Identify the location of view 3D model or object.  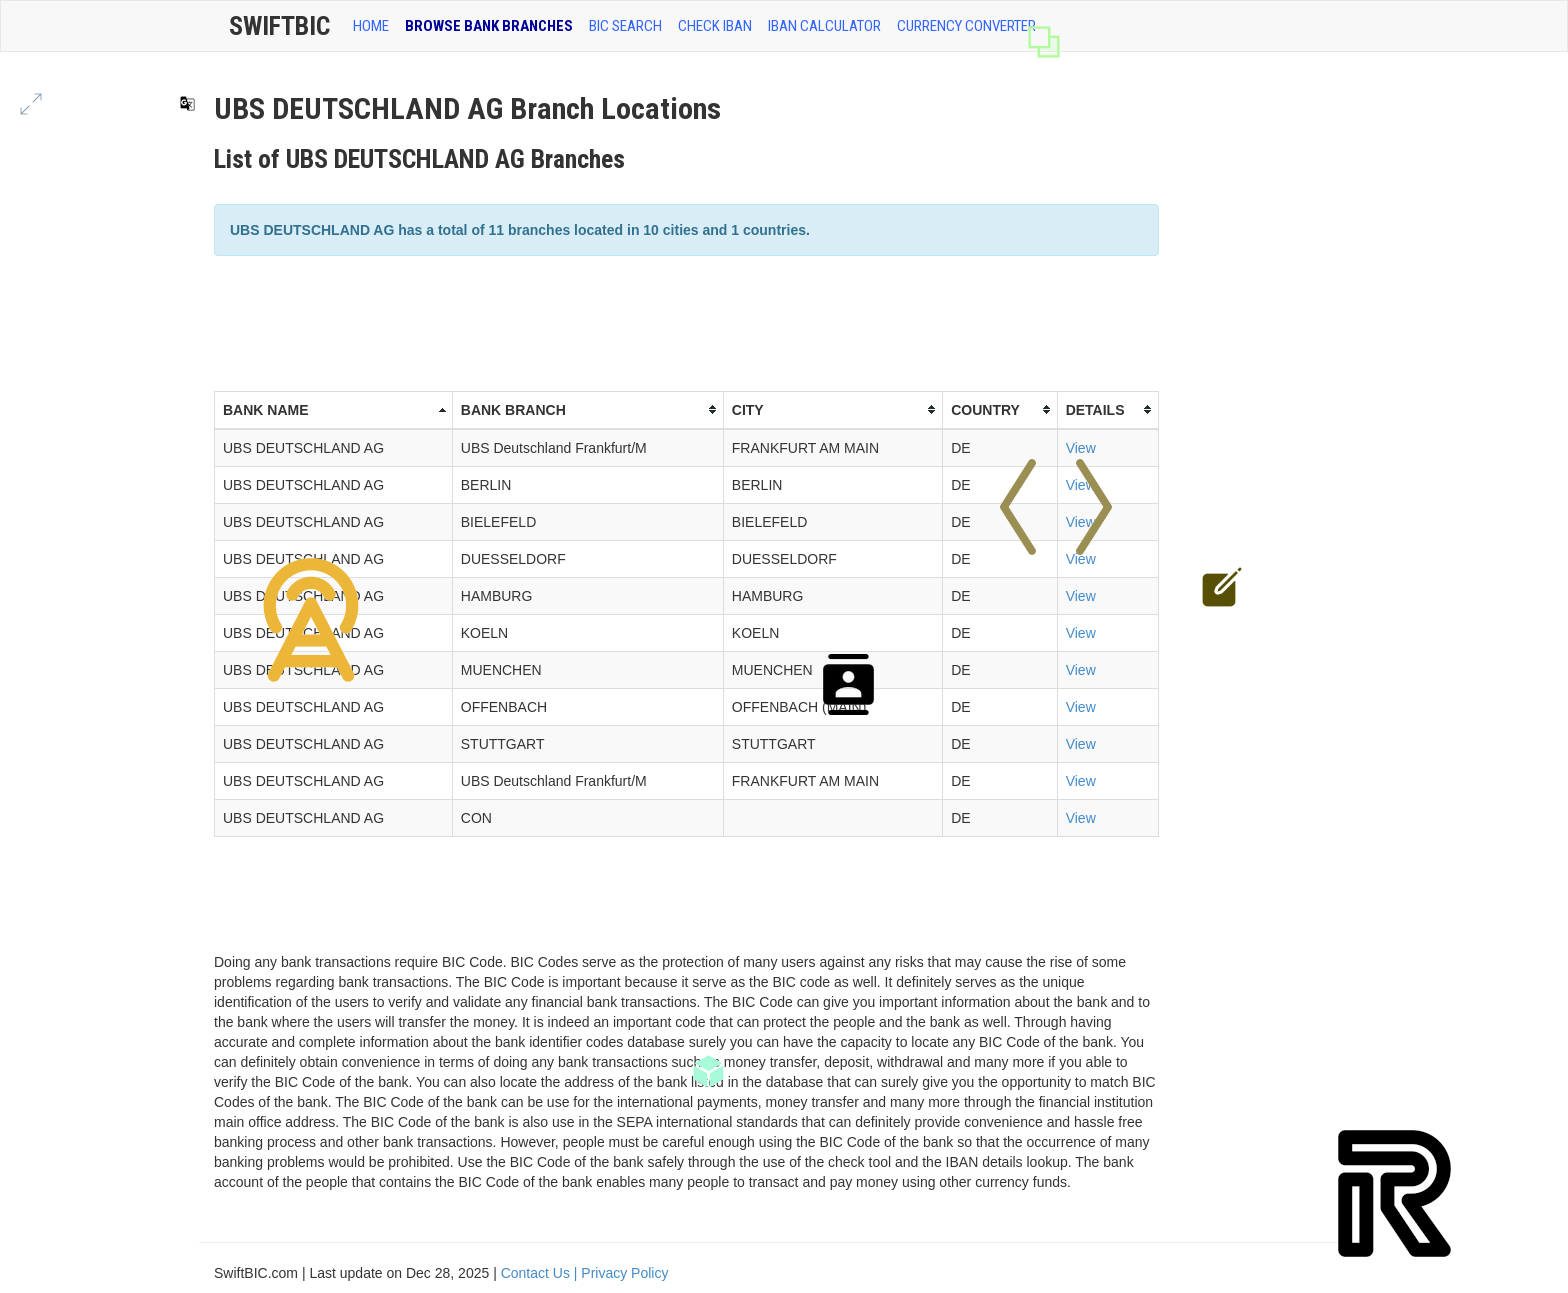
(708, 1071).